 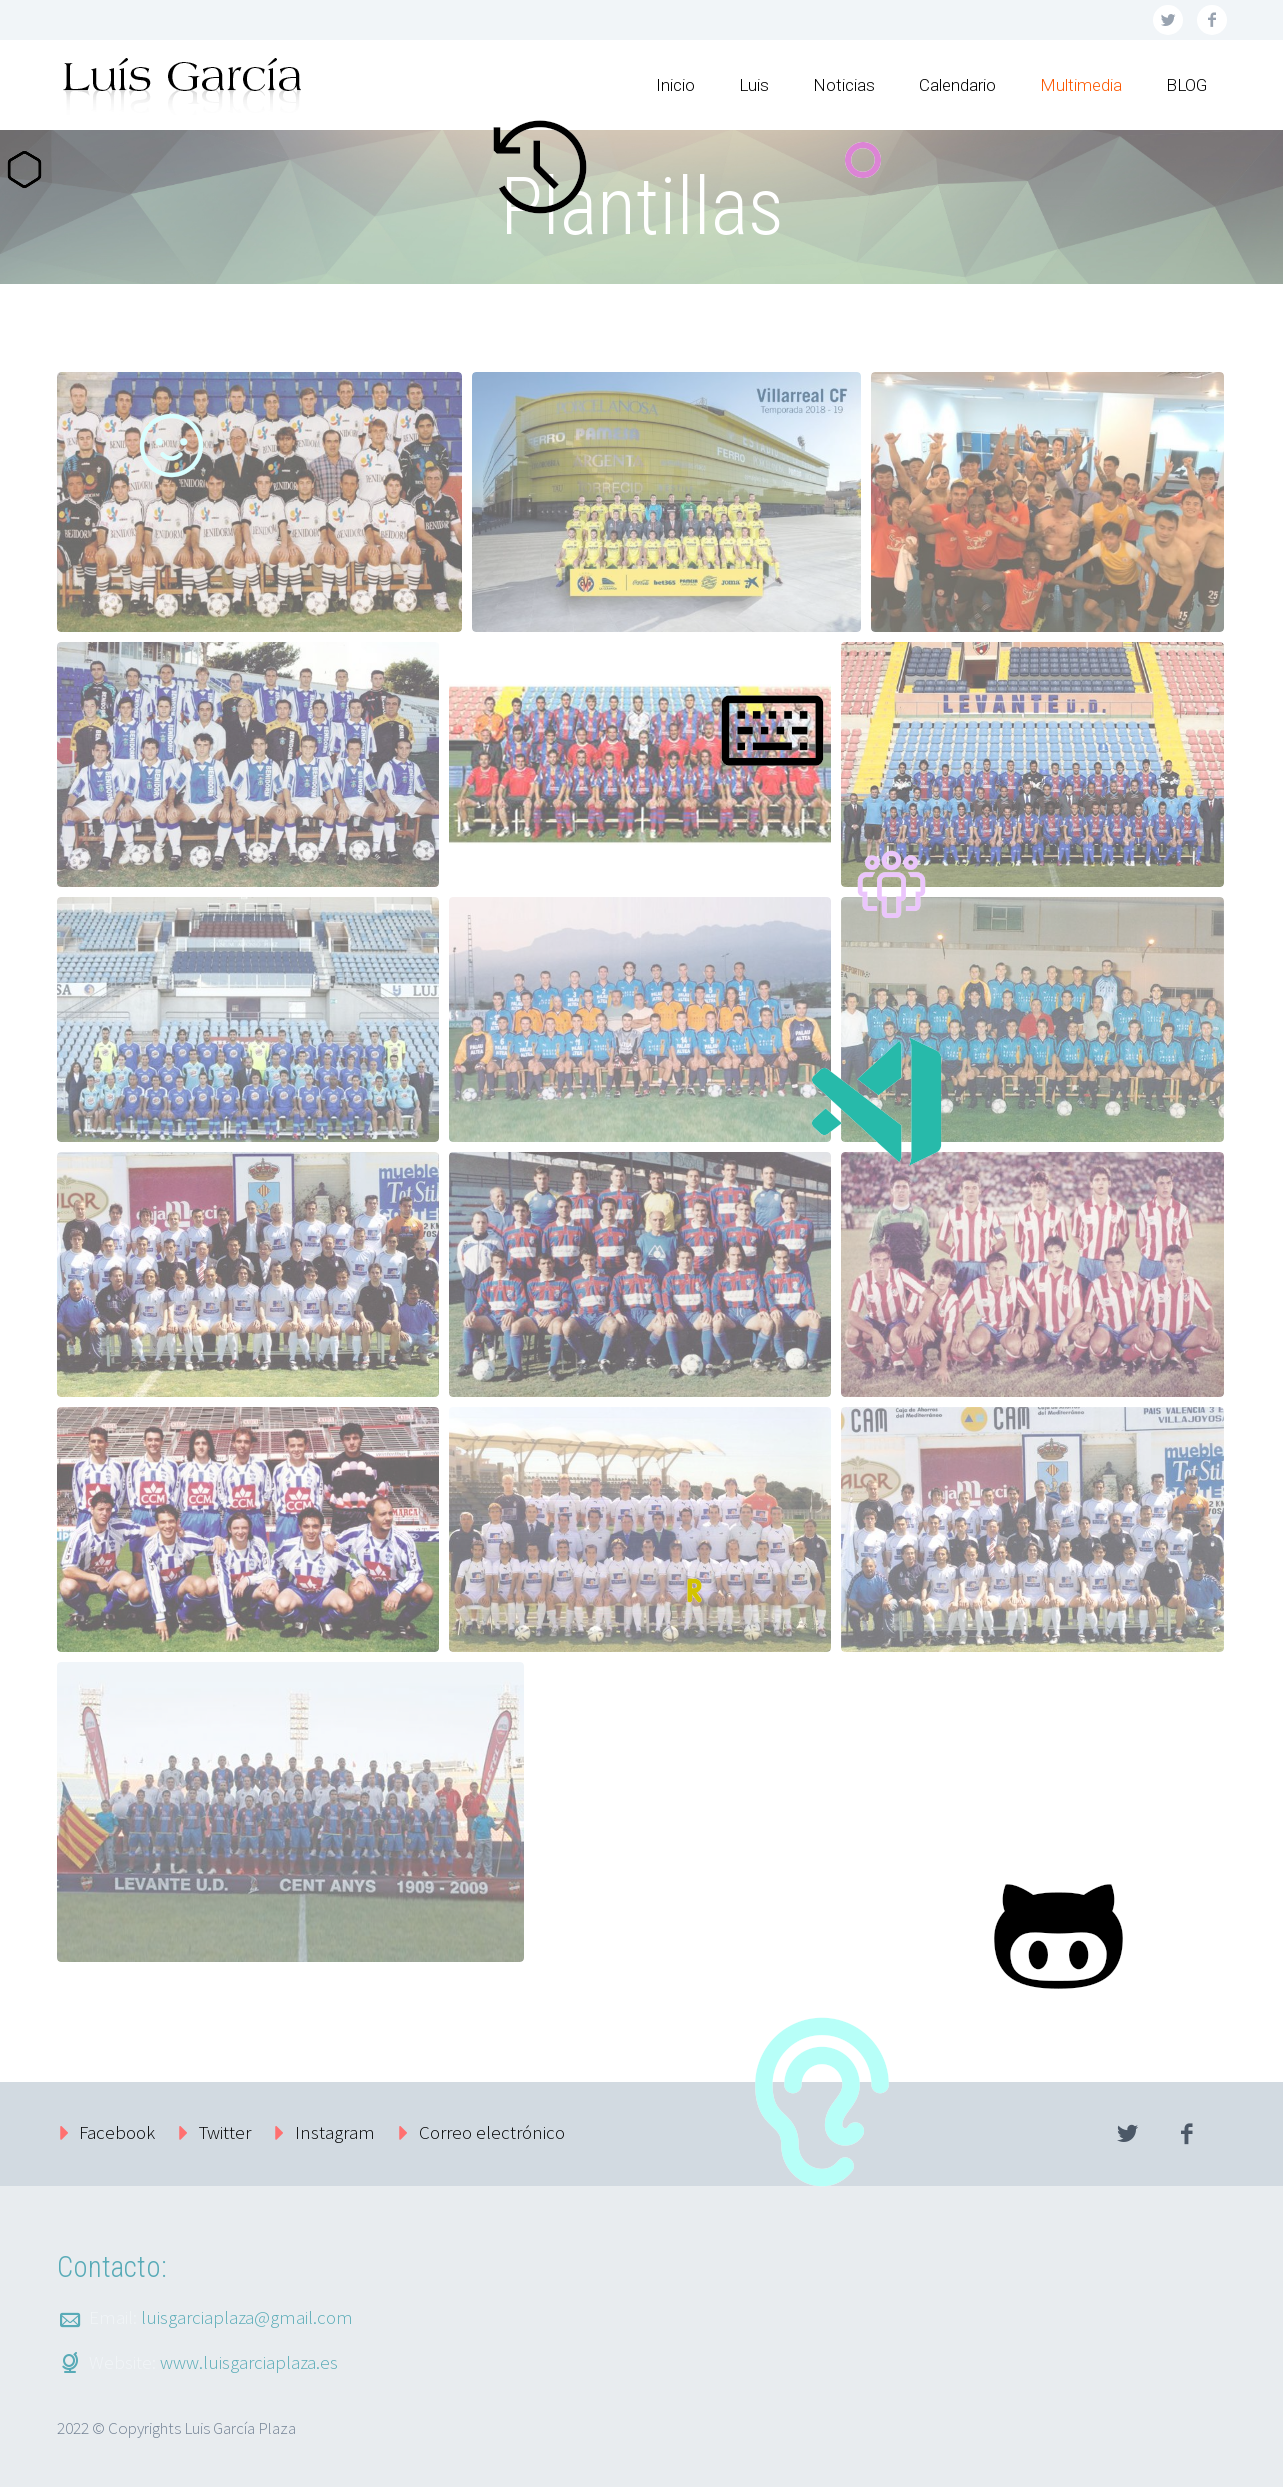 I want to click on indicates a rating or review section, so click(x=694, y=1590).